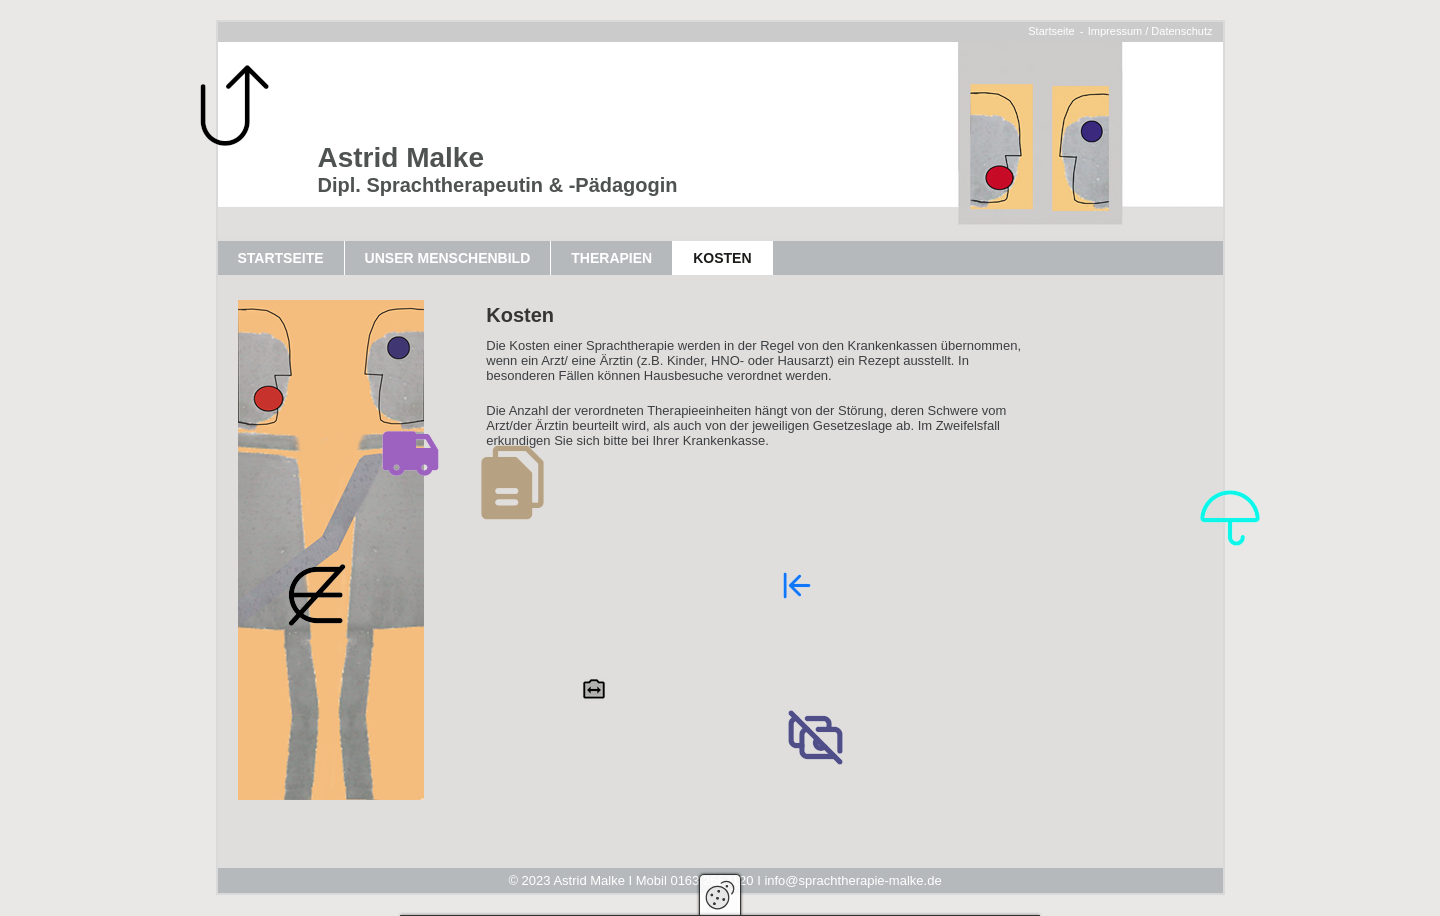 This screenshot has height=916, width=1440. I want to click on access your files or documents, so click(512, 482).